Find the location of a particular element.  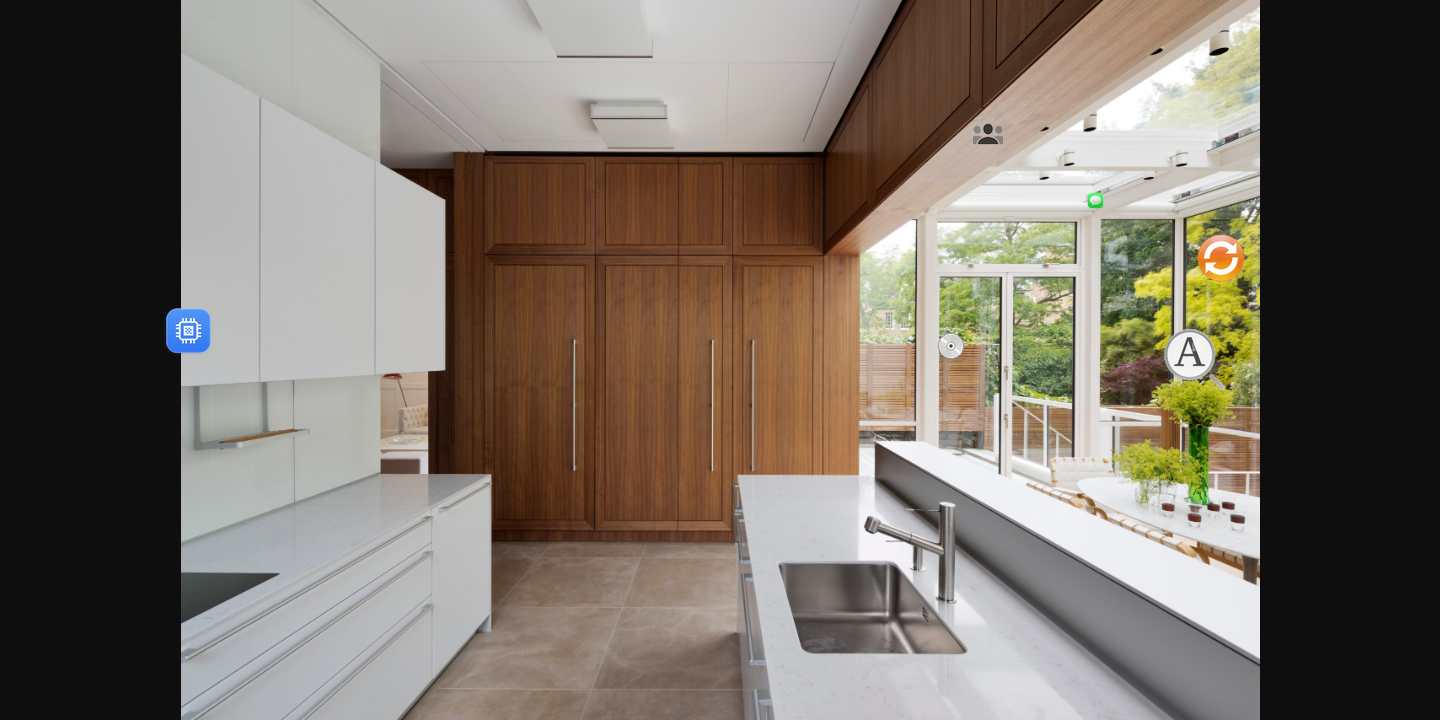

access electronics or hardware settings is located at coordinates (188, 331).